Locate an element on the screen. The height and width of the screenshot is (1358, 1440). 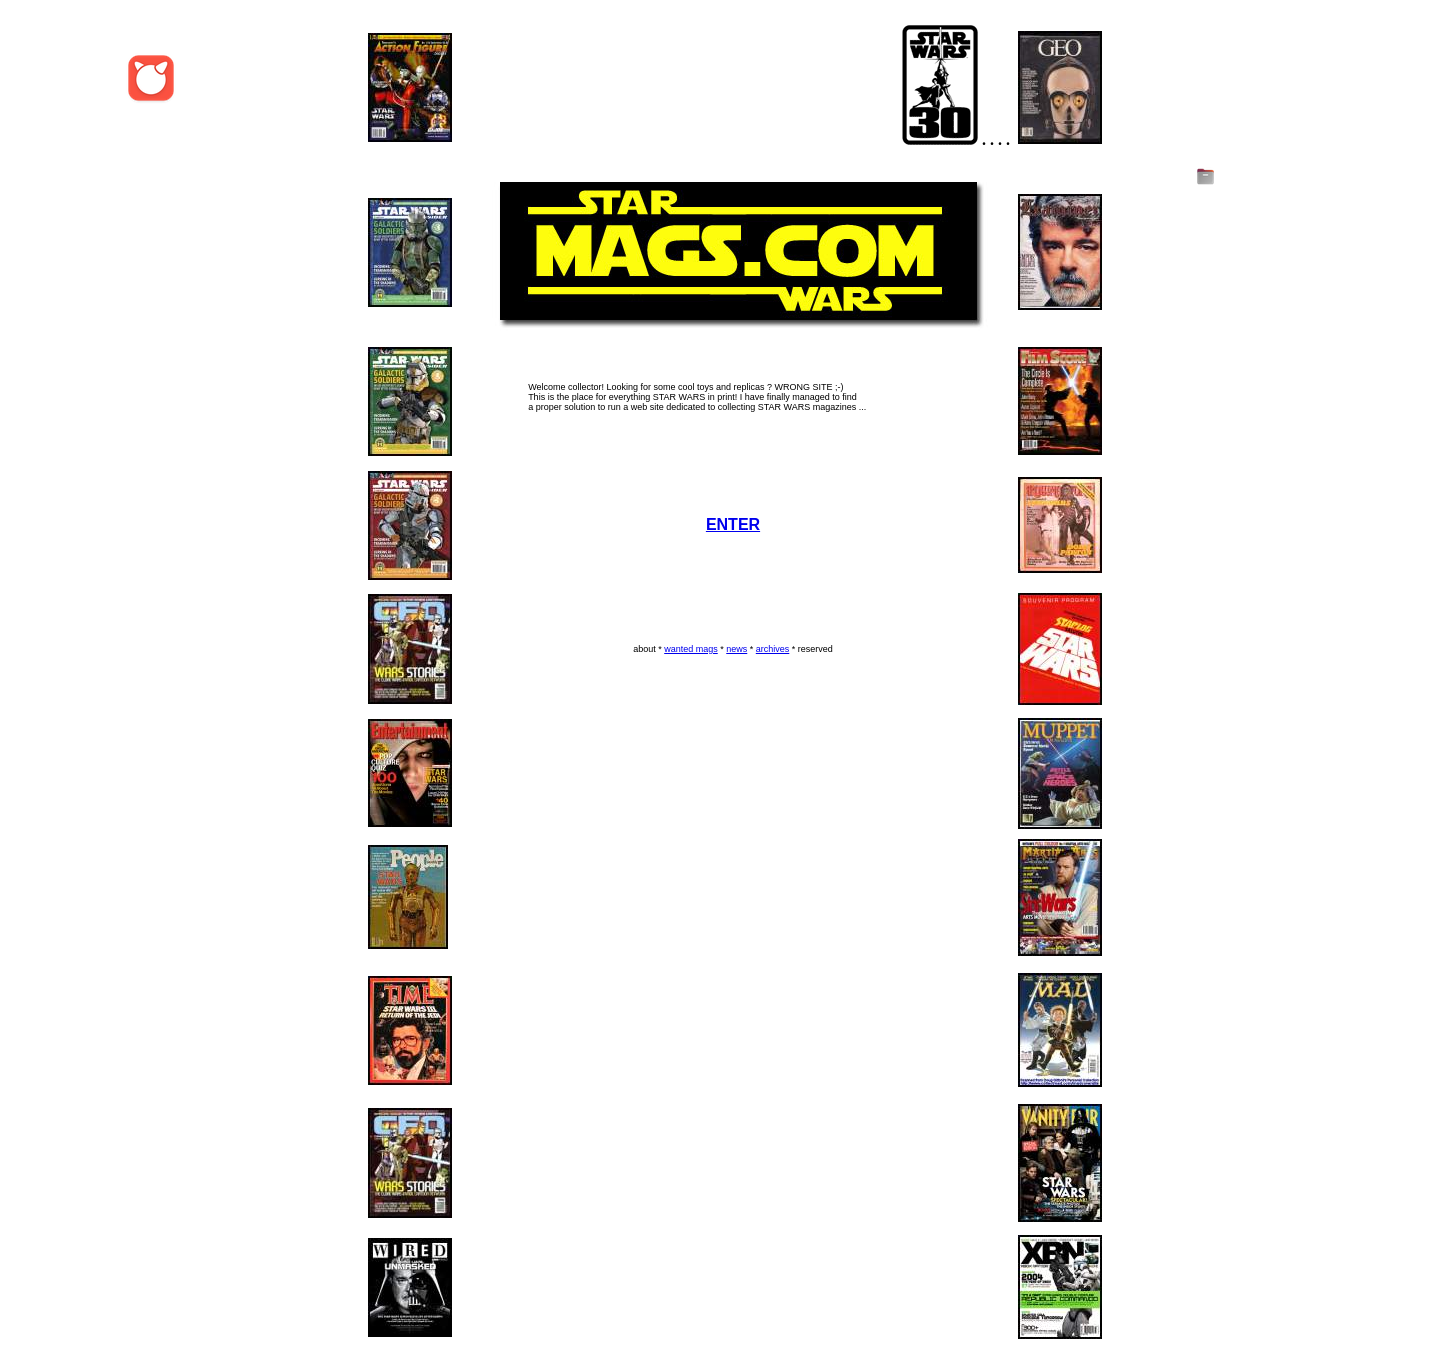
open FreeBSD application is located at coordinates (151, 78).